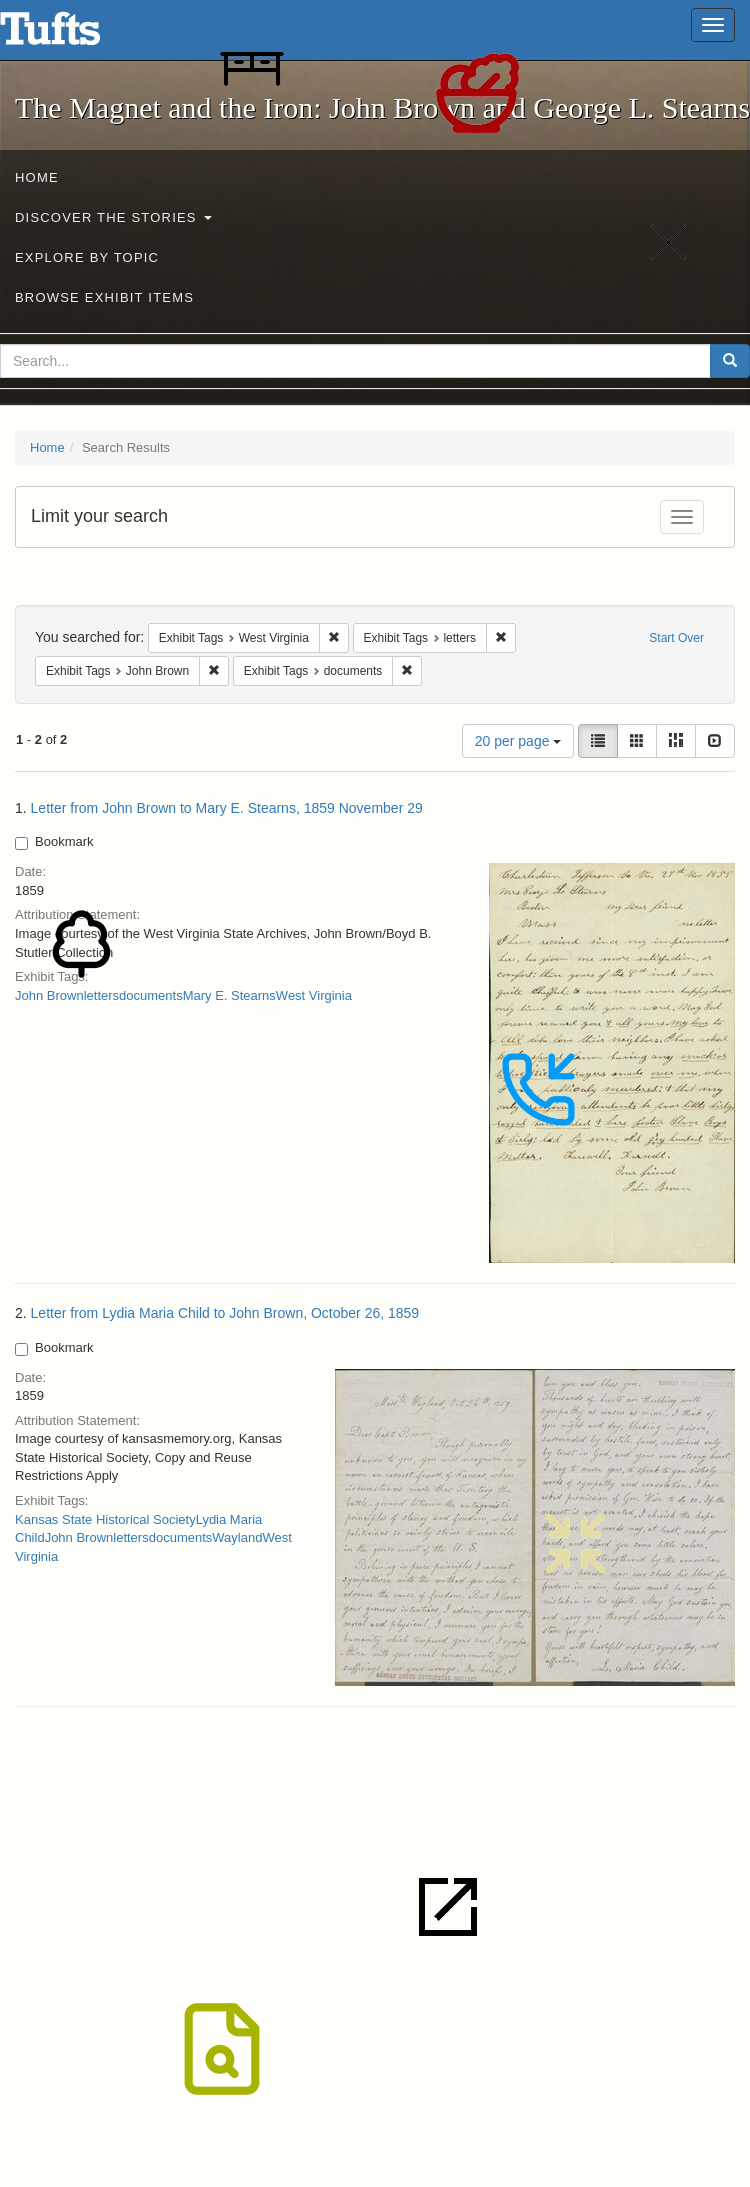 The width and height of the screenshot is (750, 2187). Describe the element at coordinates (81, 942) in the screenshot. I see `view parks or nature areas on a map` at that location.